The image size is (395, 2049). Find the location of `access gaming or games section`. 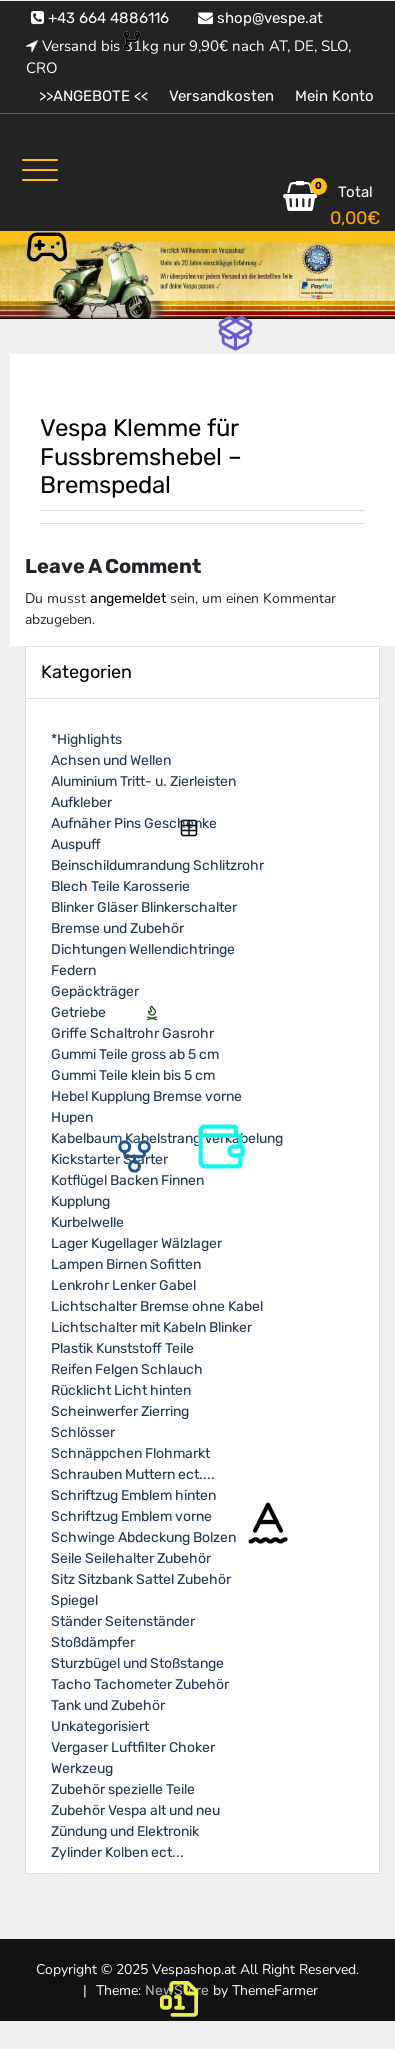

access gaming or games section is located at coordinates (47, 247).